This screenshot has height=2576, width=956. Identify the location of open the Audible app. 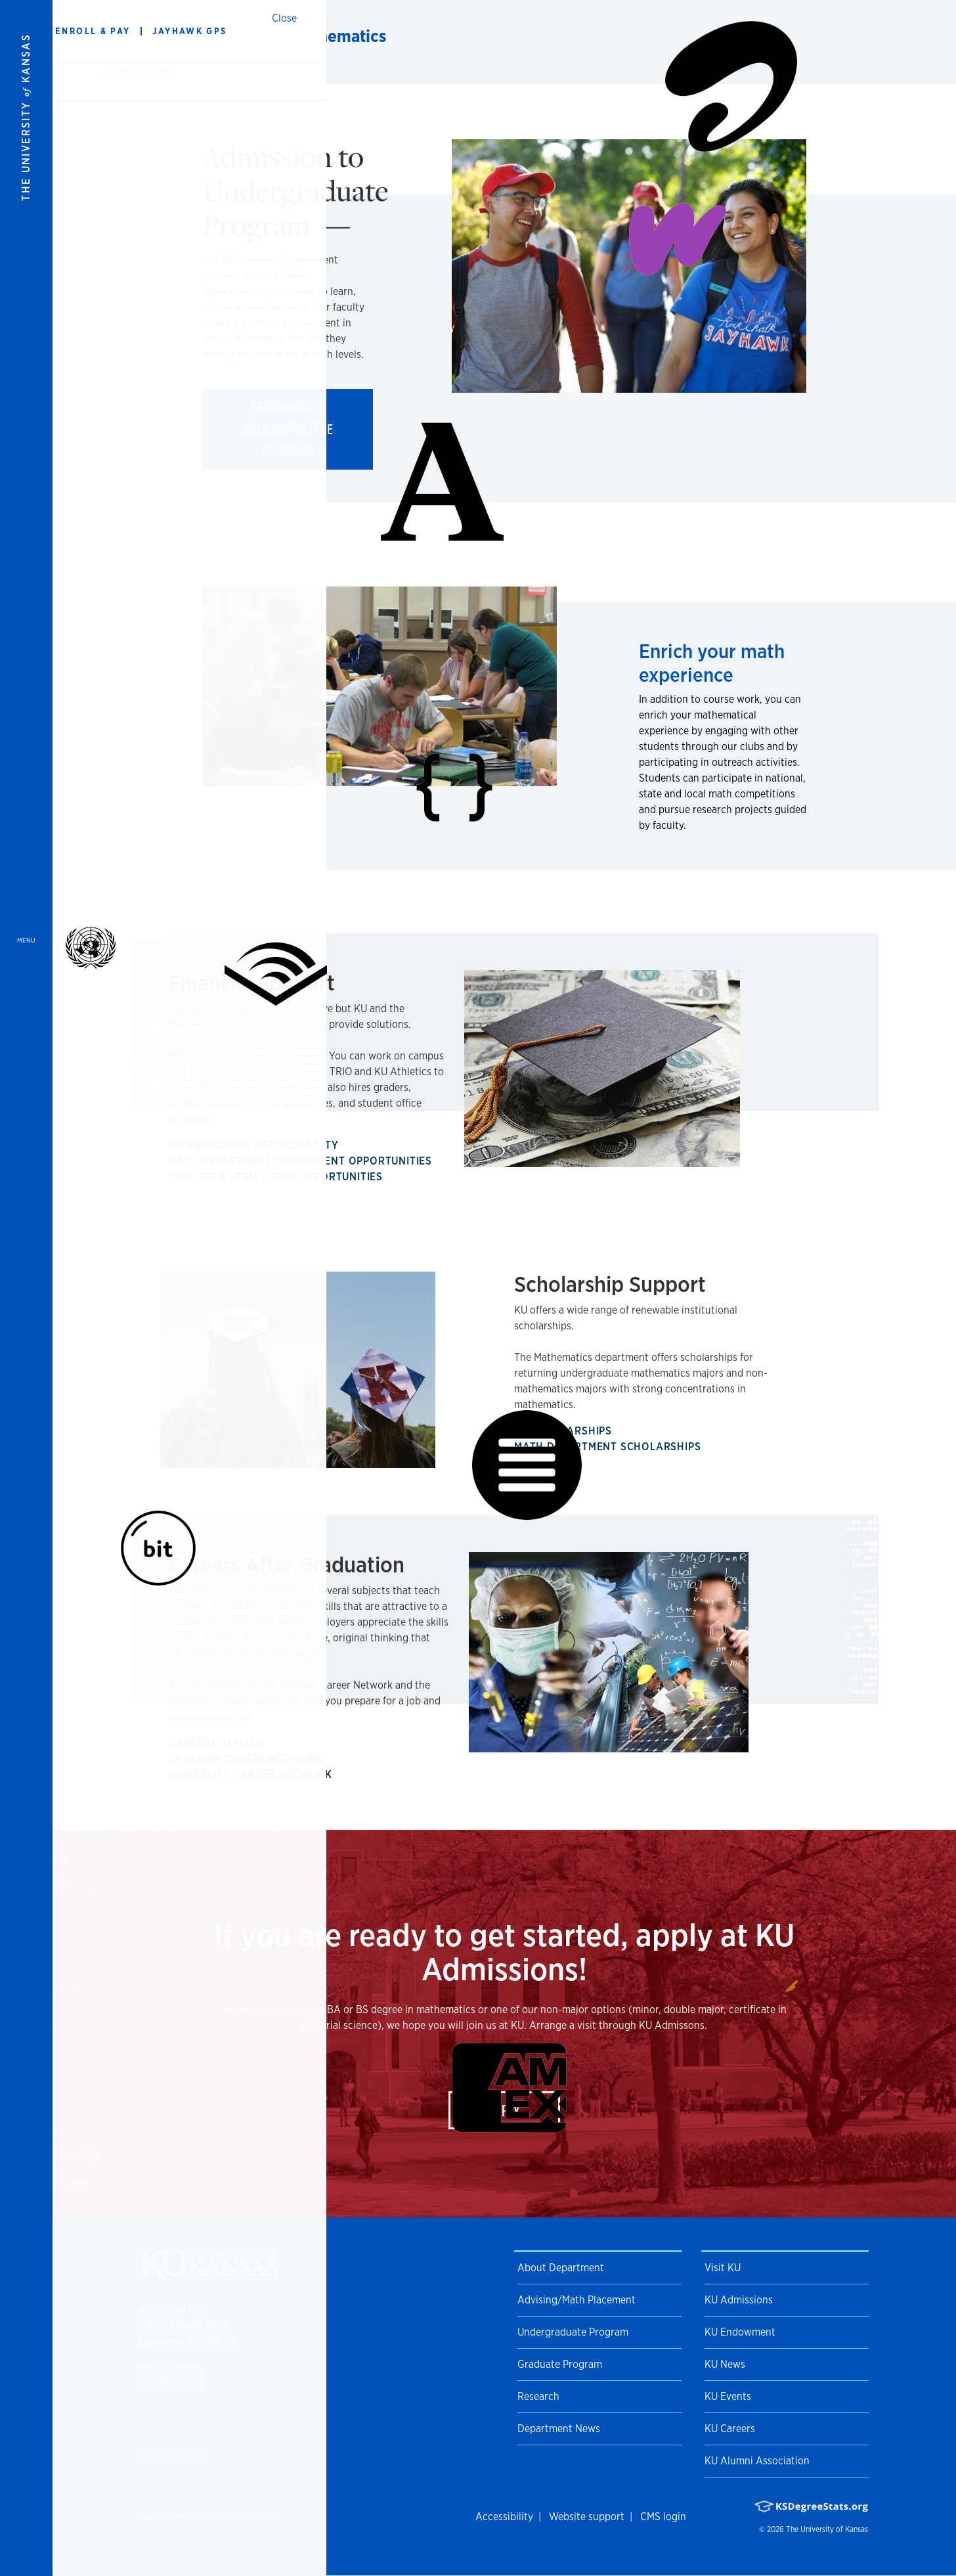
(276, 974).